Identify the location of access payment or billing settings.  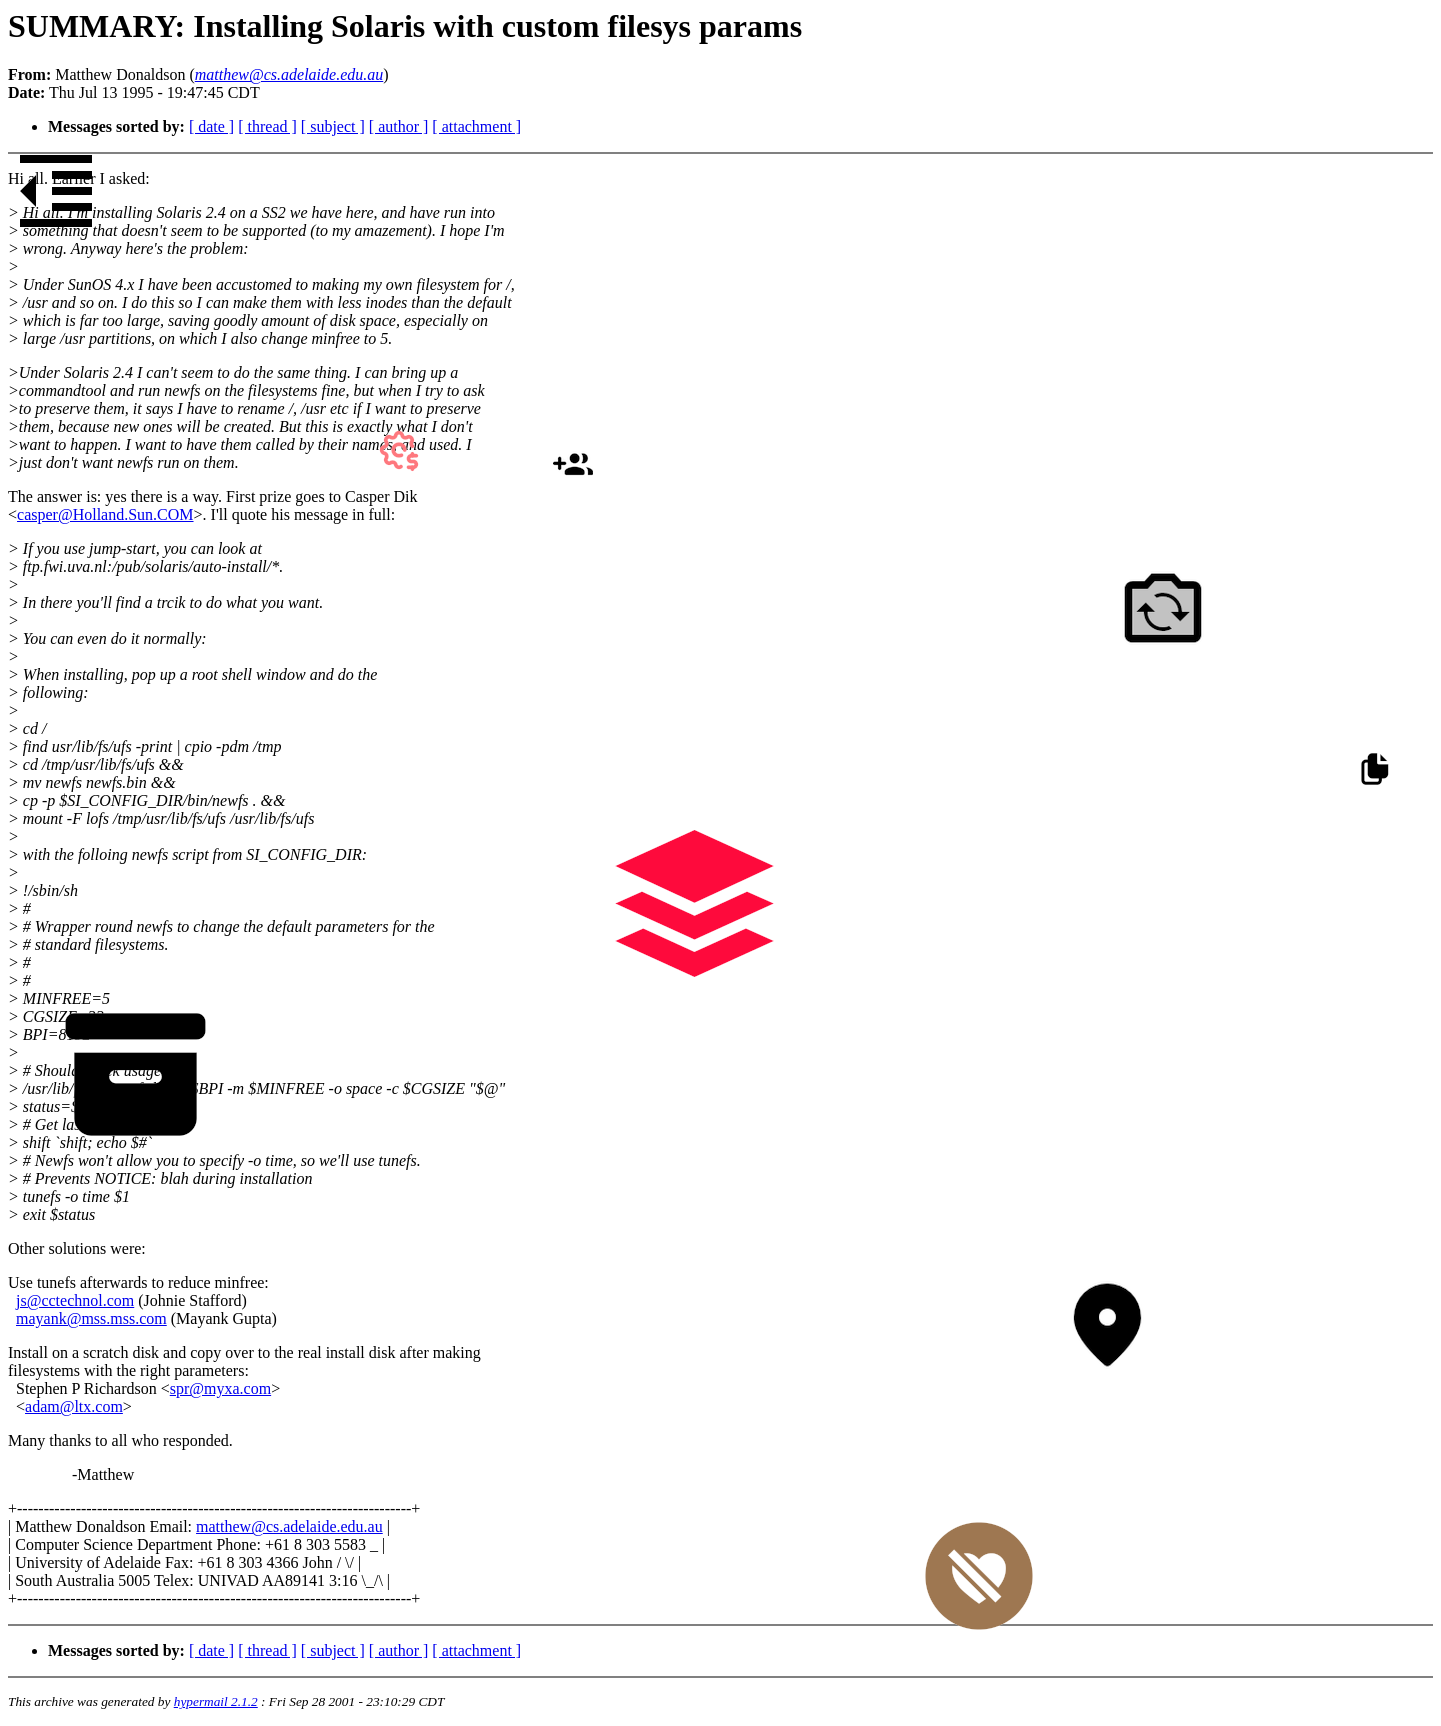
(399, 450).